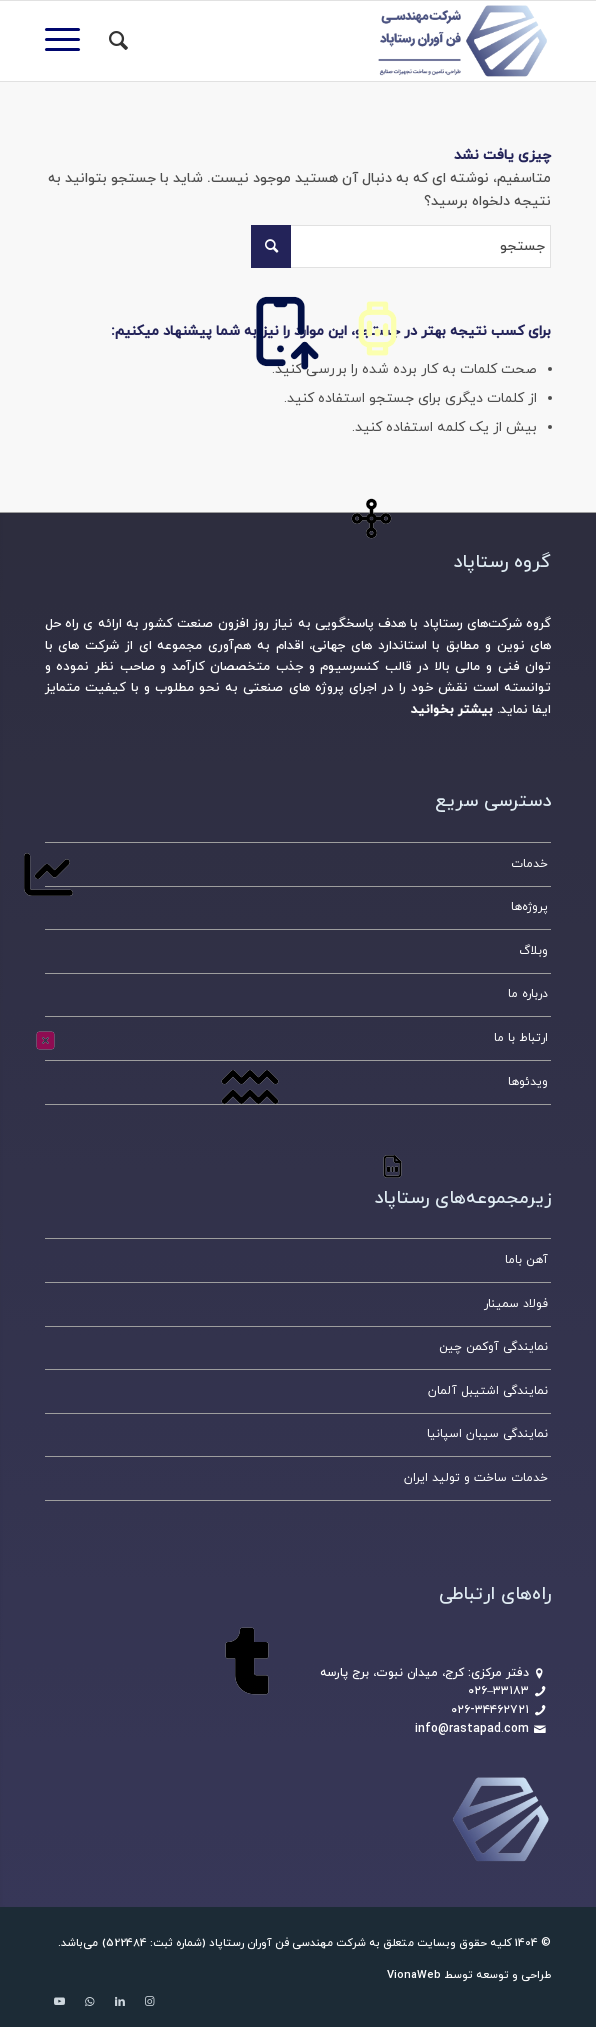 The height and width of the screenshot is (2027, 596). What do you see at coordinates (247, 1661) in the screenshot?
I see `open the Tumblr app` at bounding box center [247, 1661].